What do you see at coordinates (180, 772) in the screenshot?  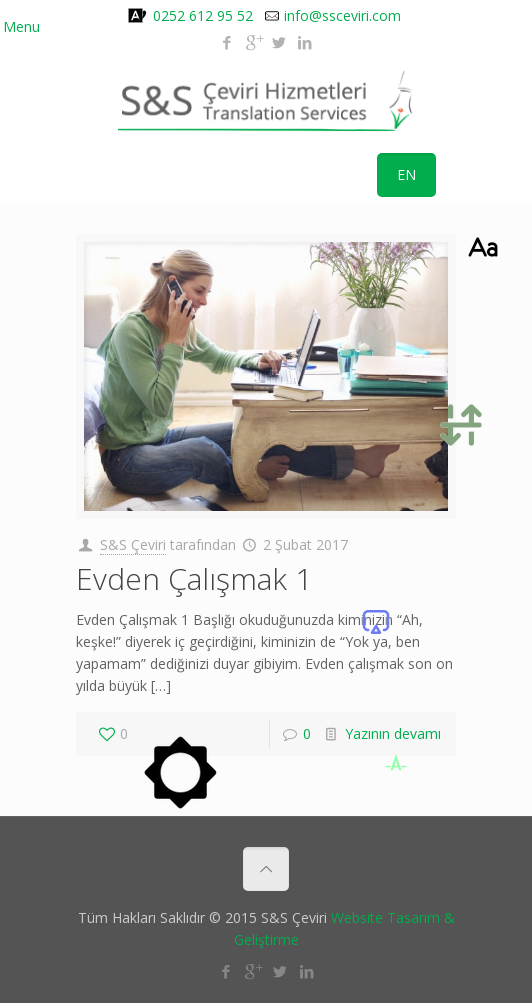 I see `adjust screen brightness settings` at bounding box center [180, 772].